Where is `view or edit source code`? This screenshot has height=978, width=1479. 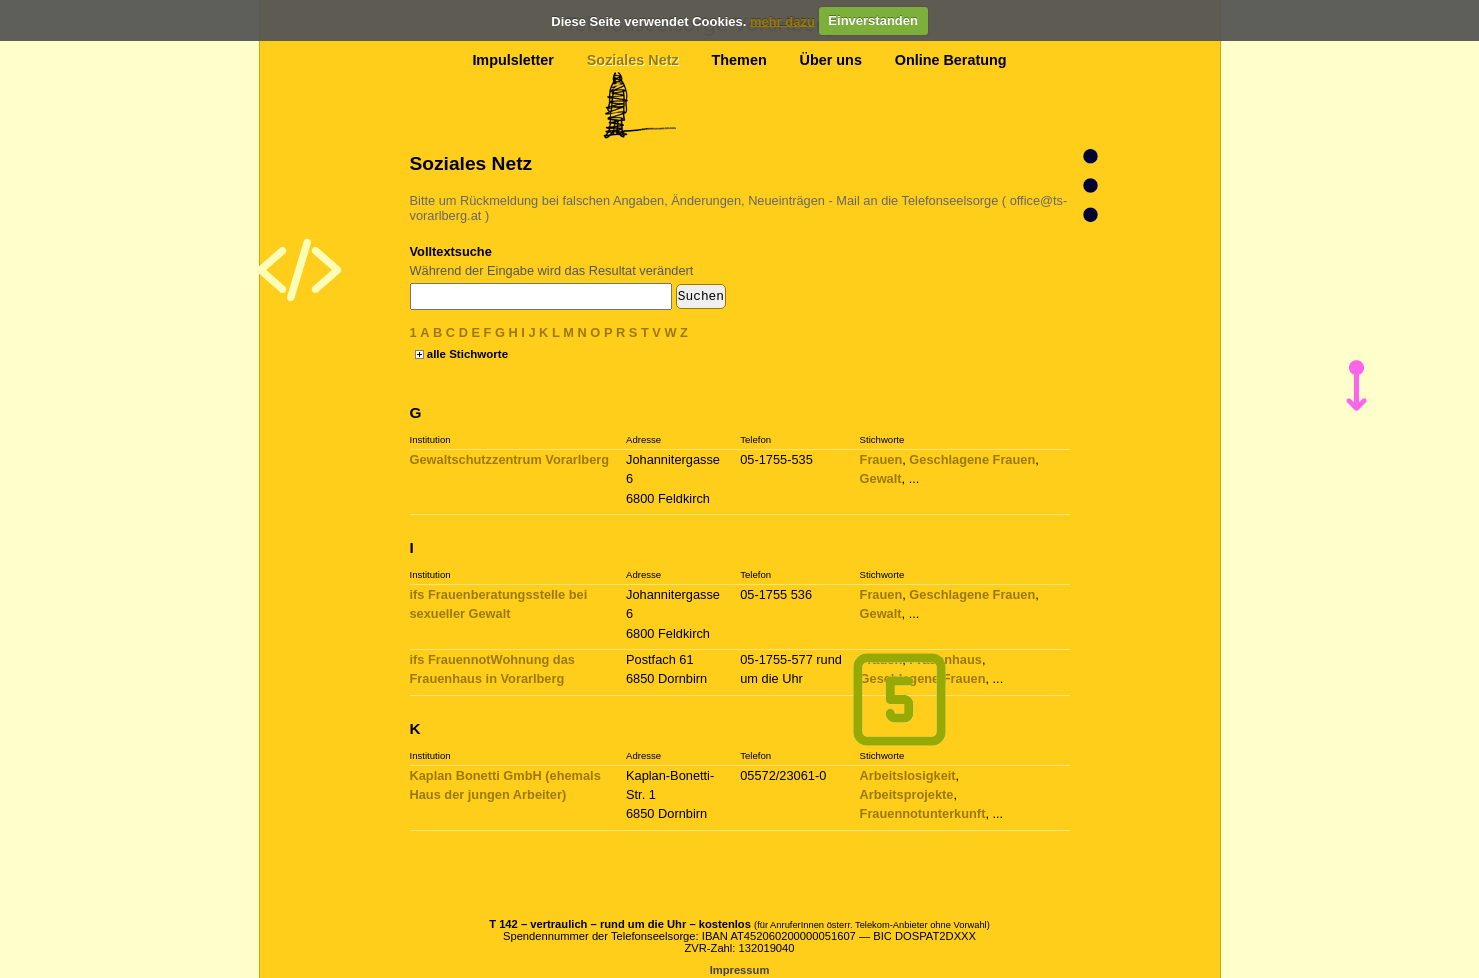
view or edit source code is located at coordinates (299, 270).